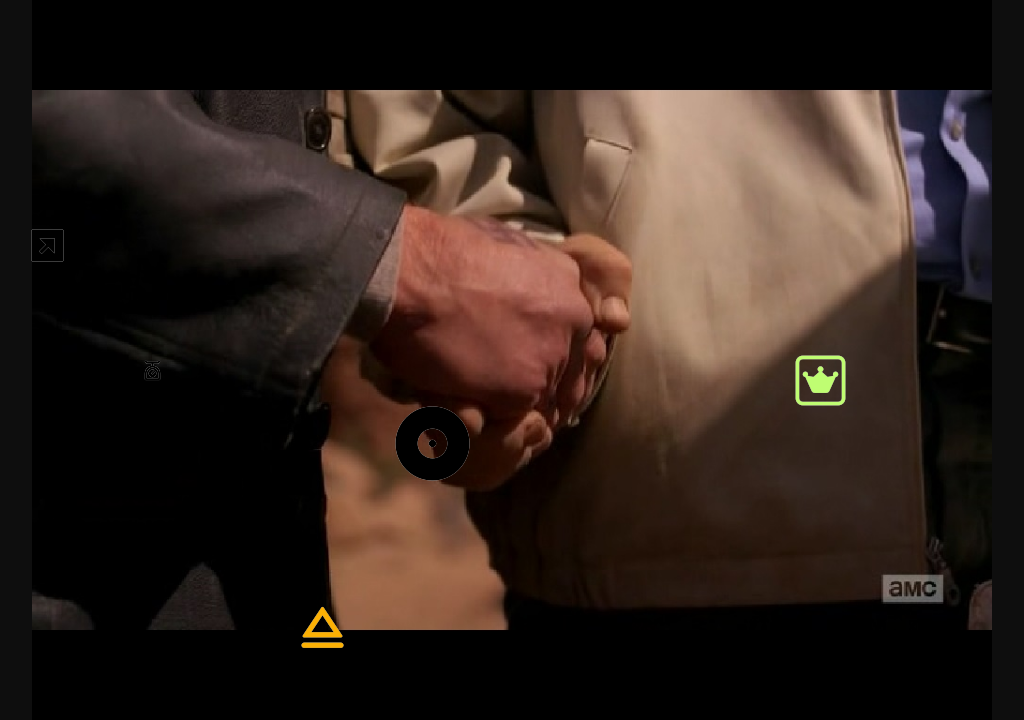 The height and width of the screenshot is (720, 1024). I want to click on access weight or measurement tools, so click(152, 370).